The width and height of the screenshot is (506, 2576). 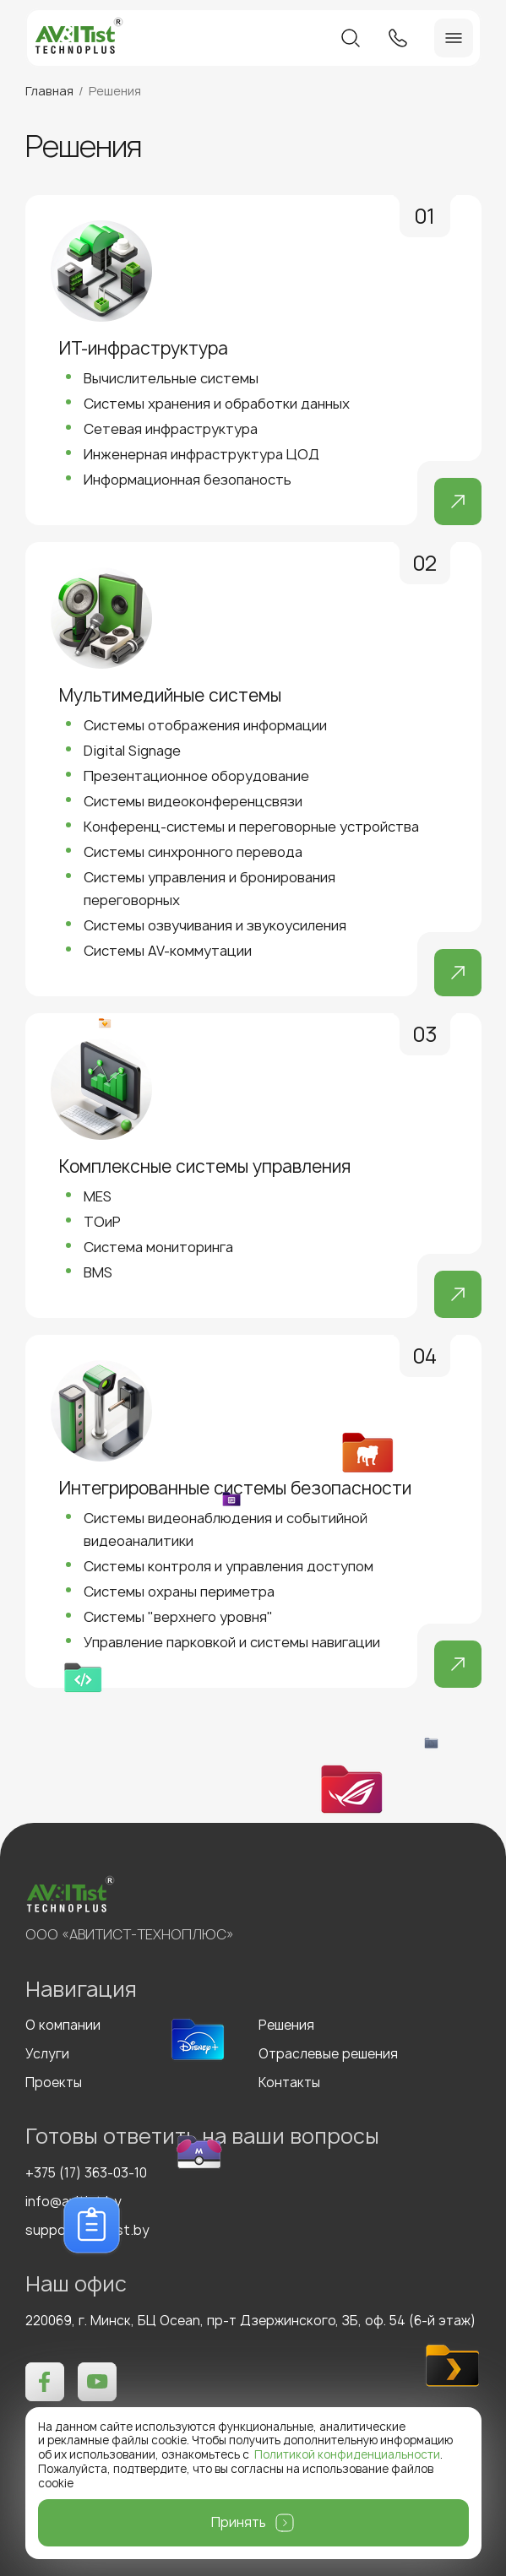 What do you see at coordinates (91, 2226) in the screenshot?
I see `access clipboard manager settings` at bounding box center [91, 2226].